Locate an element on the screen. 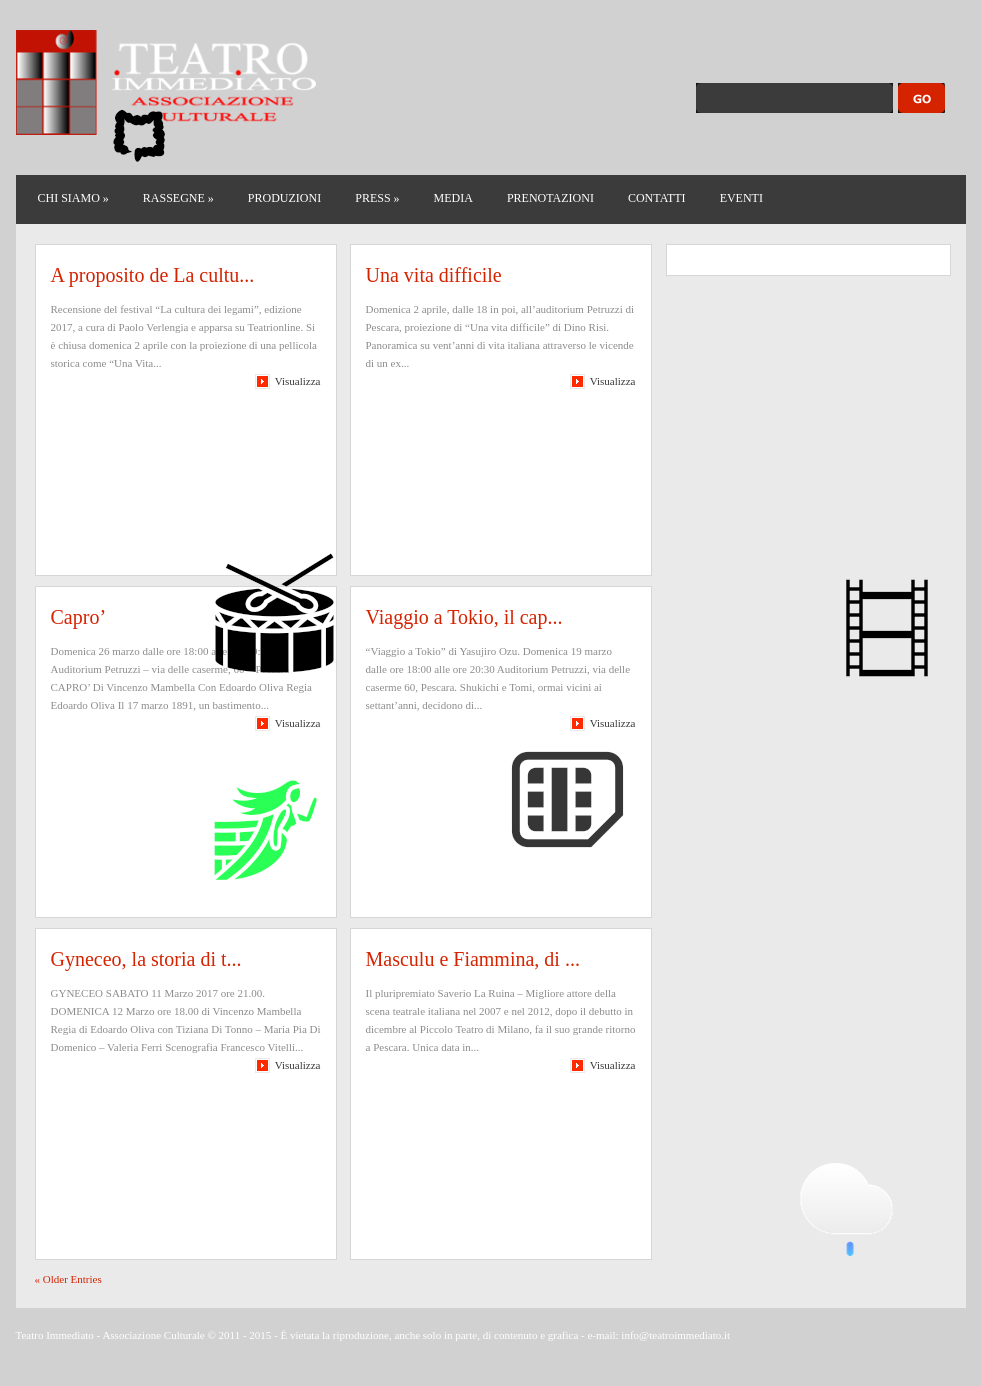  access video or movie content is located at coordinates (887, 628).